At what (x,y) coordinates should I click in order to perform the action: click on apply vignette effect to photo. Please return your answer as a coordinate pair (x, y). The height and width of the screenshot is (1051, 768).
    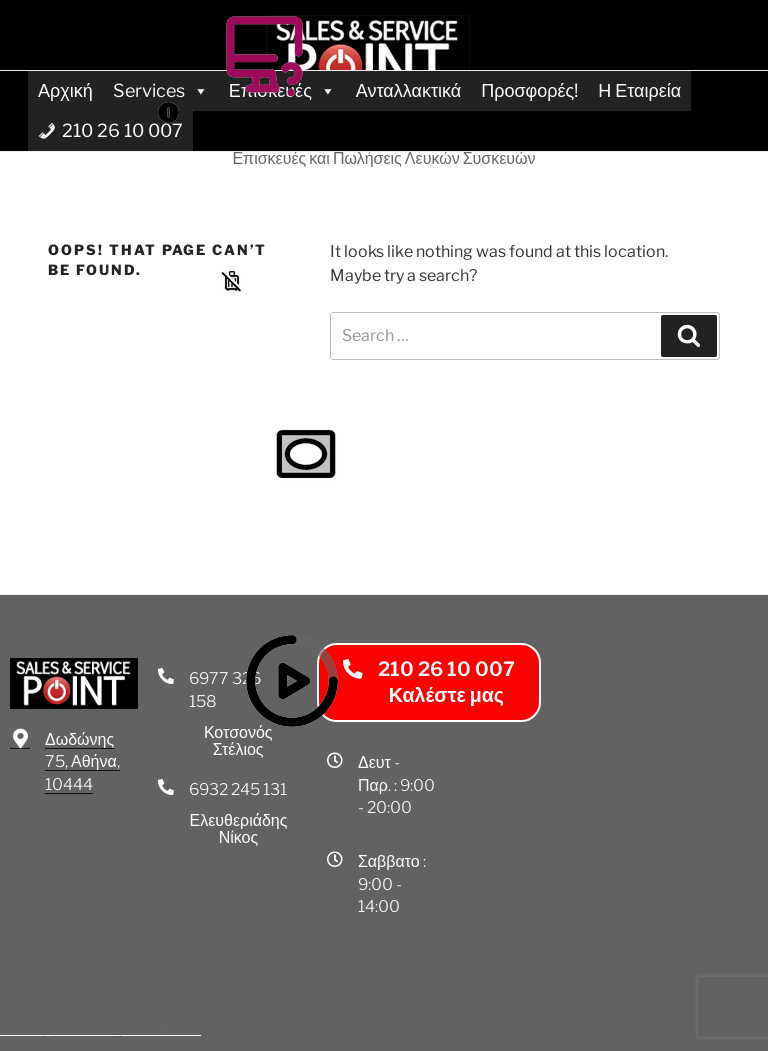
    Looking at the image, I should click on (306, 454).